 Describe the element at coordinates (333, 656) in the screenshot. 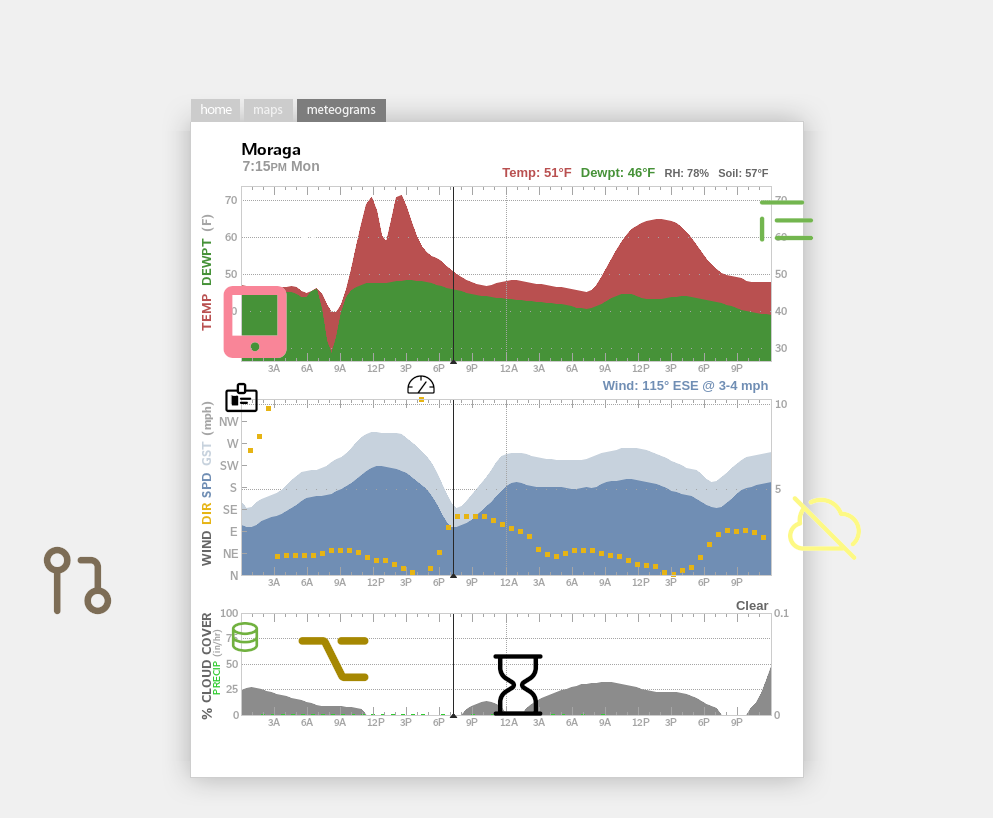

I see `keyboard option or alt key symbol` at that location.